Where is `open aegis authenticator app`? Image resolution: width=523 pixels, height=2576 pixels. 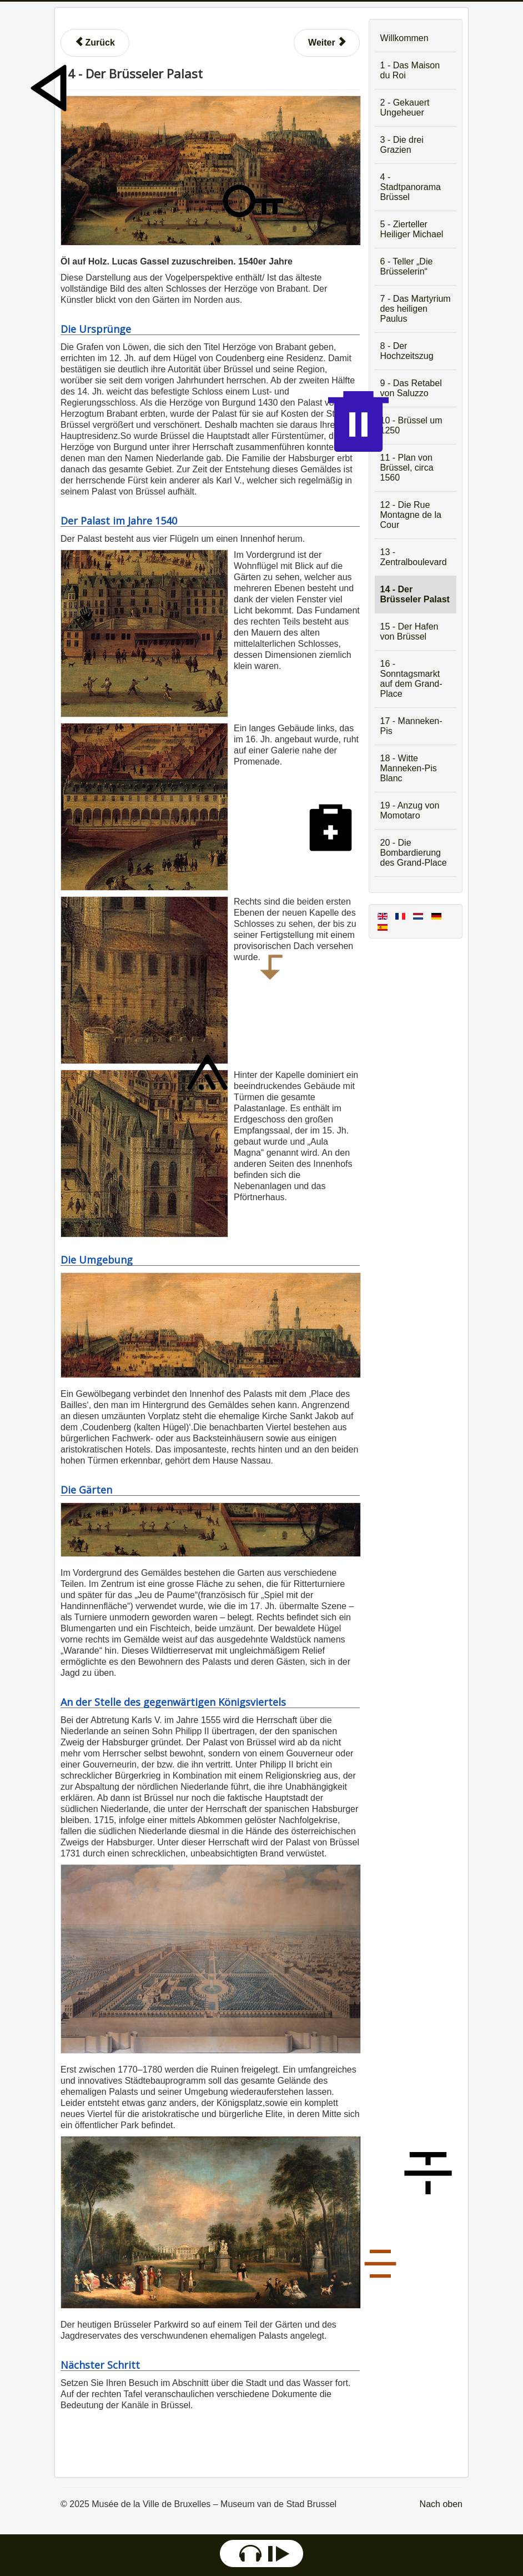
open aegis authenticator app is located at coordinates (207, 1072).